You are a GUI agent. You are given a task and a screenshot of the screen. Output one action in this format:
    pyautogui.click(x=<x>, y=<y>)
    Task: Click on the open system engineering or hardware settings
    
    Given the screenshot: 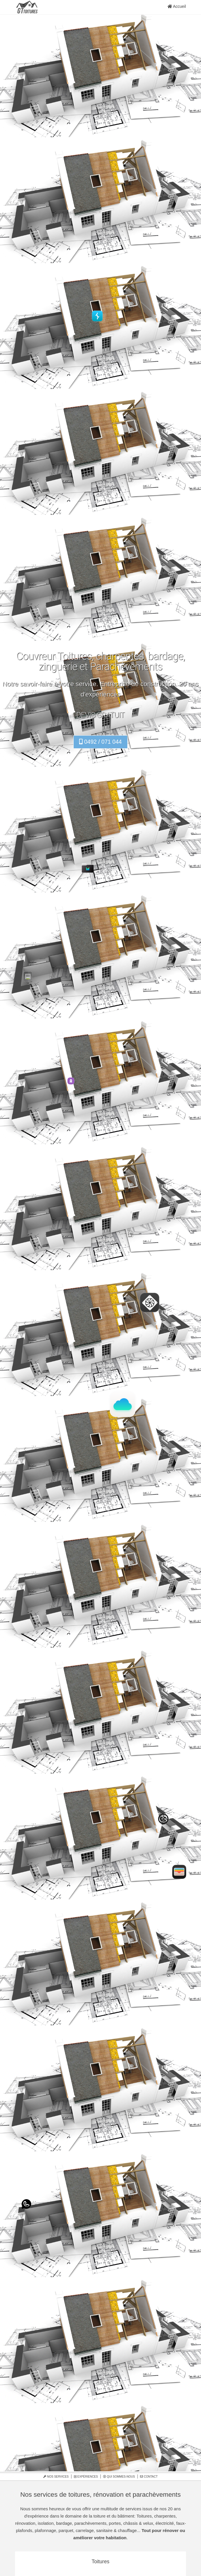 What is the action you would take?
    pyautogui.click(x=150, y=1302)
    